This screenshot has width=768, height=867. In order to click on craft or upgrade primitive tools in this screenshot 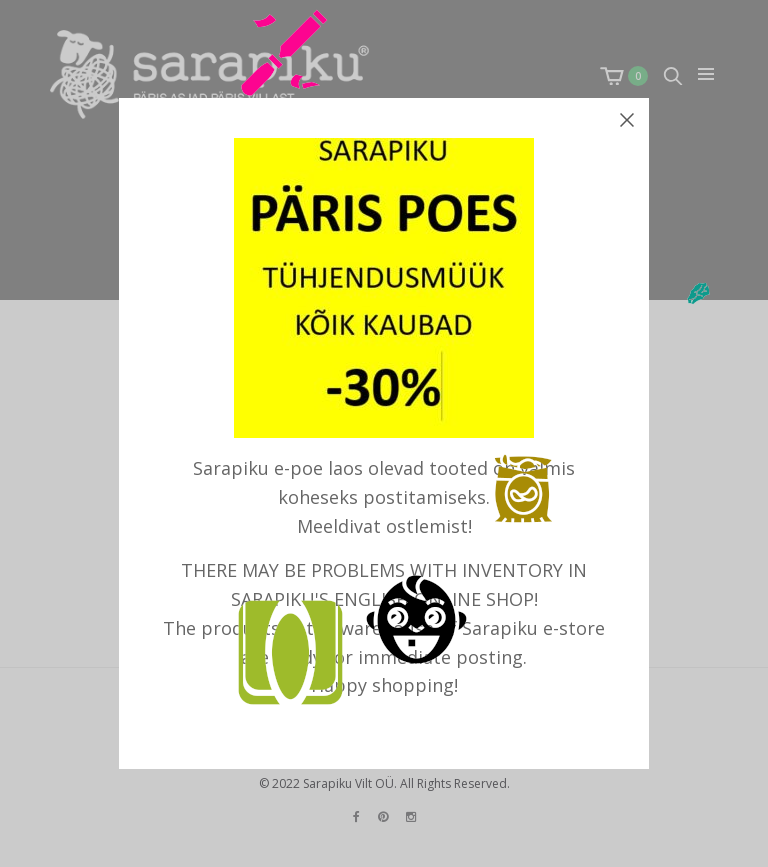, I will do `click(698, 293)`.